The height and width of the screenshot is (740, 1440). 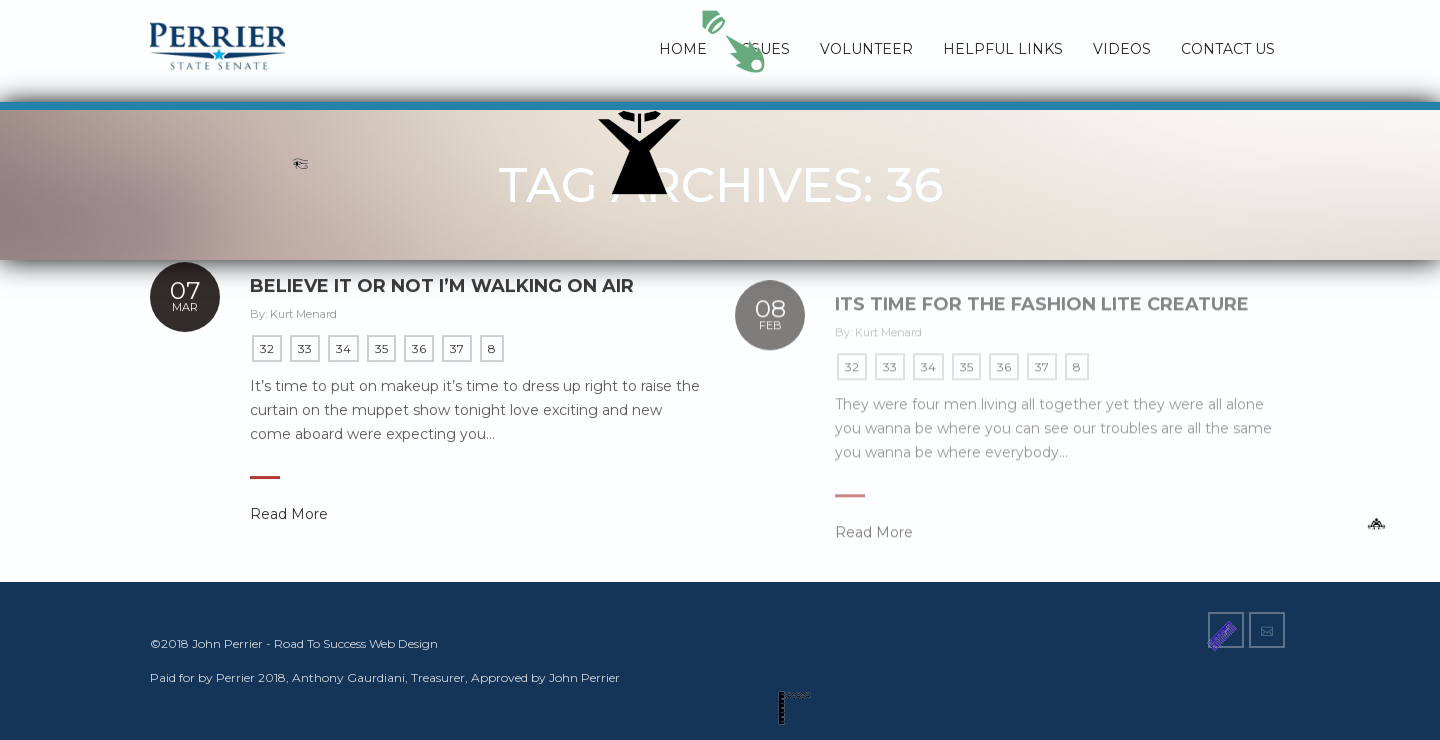 What do you see at coordinates (1376, 520) in the screenshot?
I see `track weightlifting or strength training exercises` at bounding box center [1376, 520].